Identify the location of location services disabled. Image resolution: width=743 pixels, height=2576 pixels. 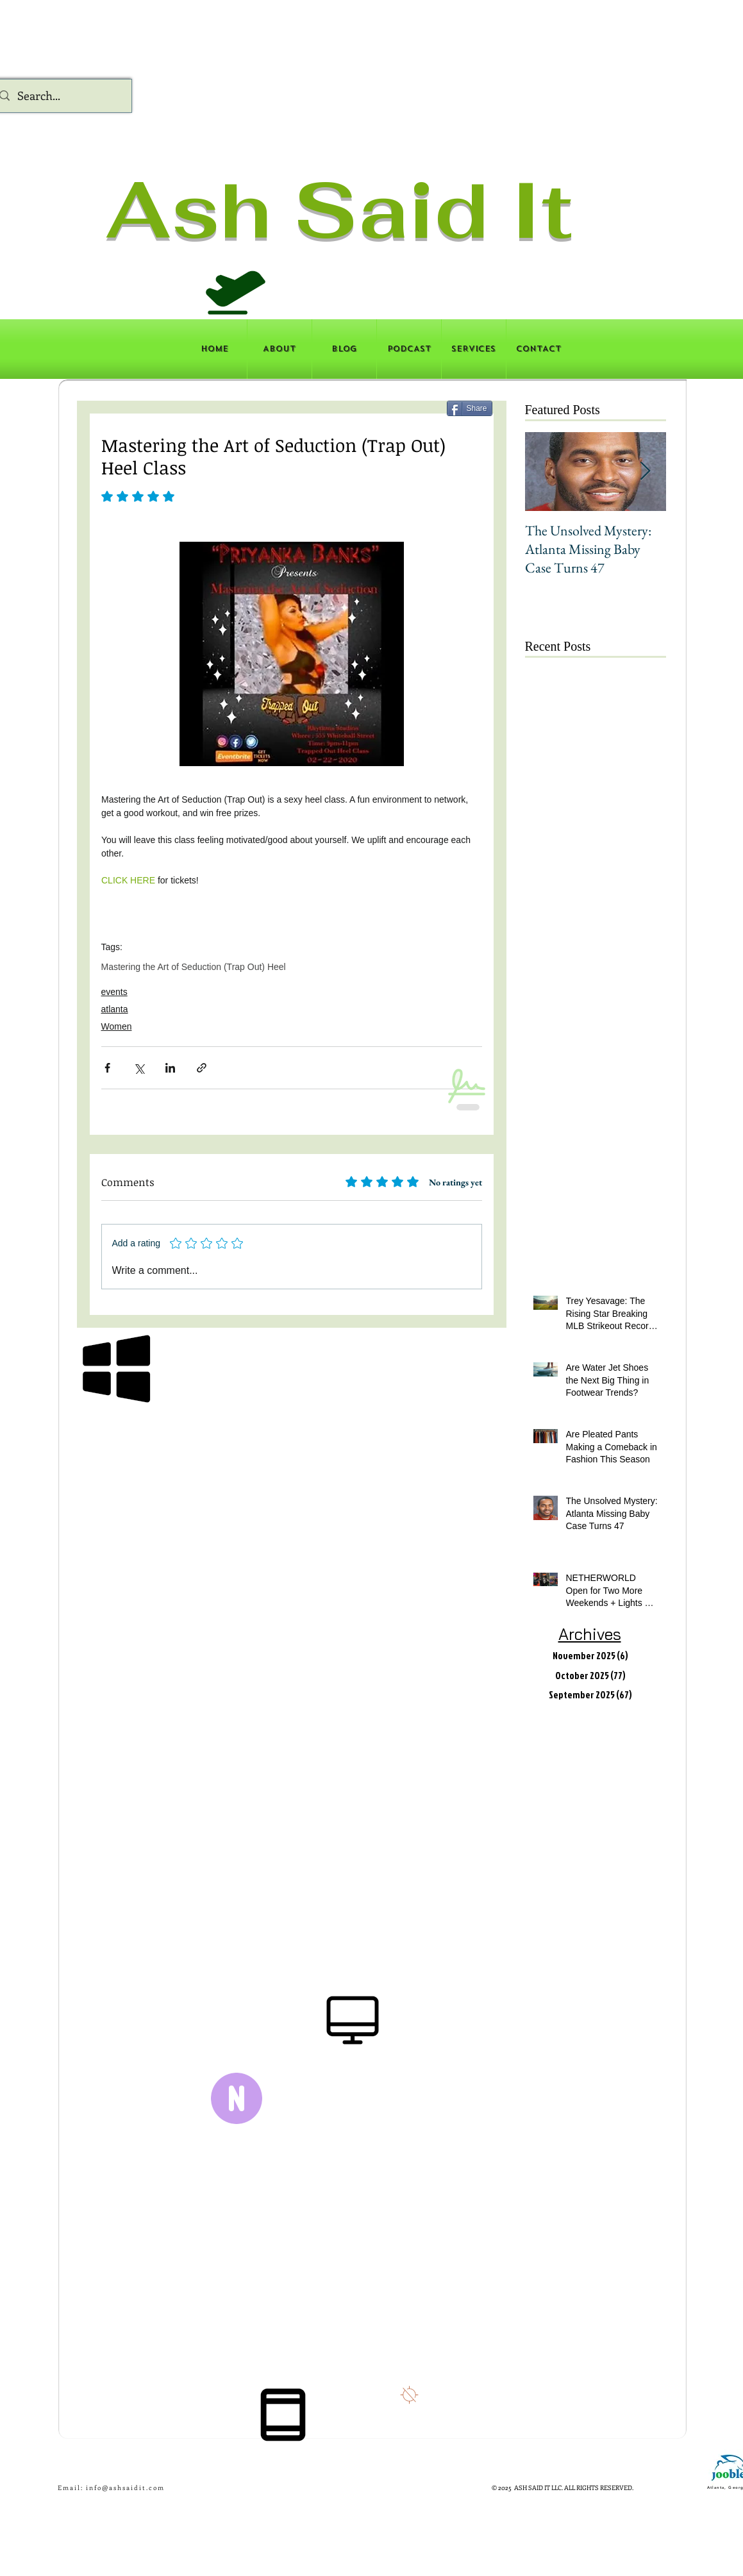
(409, 2395).